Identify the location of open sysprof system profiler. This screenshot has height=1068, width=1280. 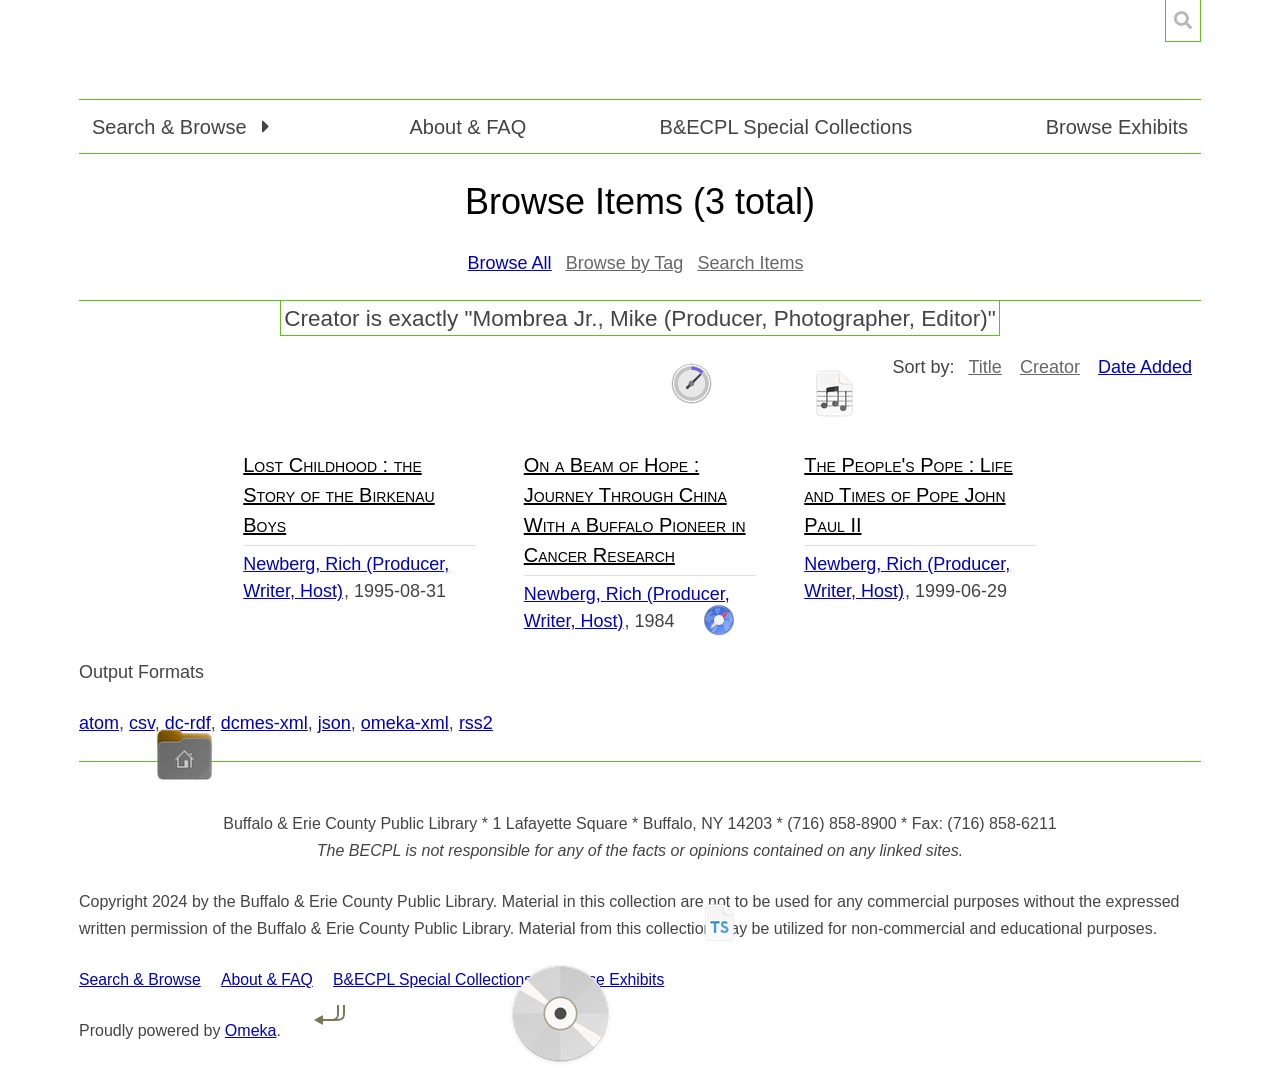
(691, 383).